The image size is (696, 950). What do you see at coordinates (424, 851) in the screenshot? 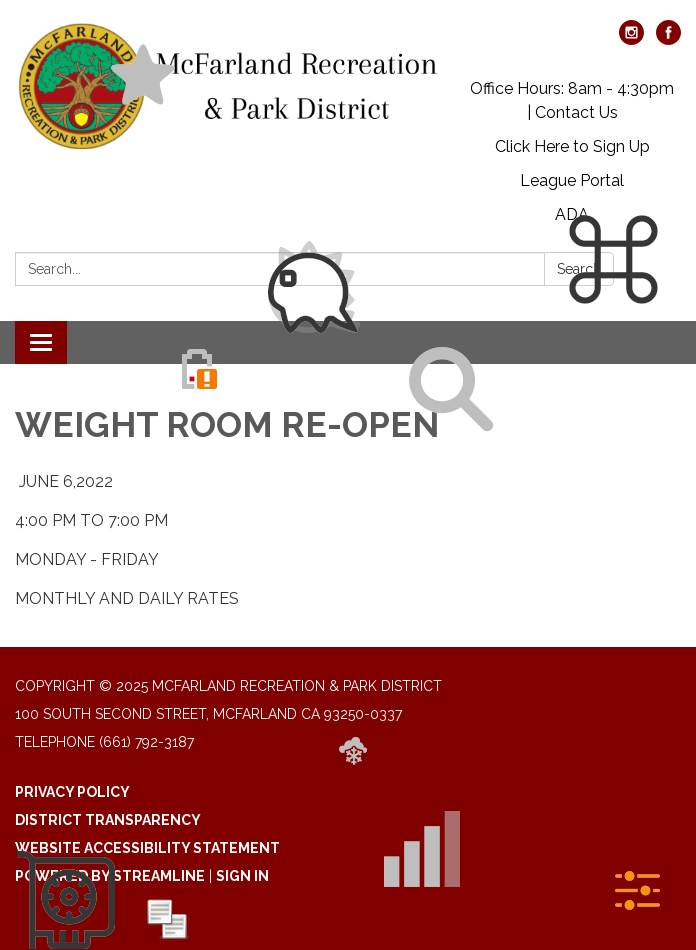
I see `indicates good cellular signal strength` at bounding box center [424, 851].